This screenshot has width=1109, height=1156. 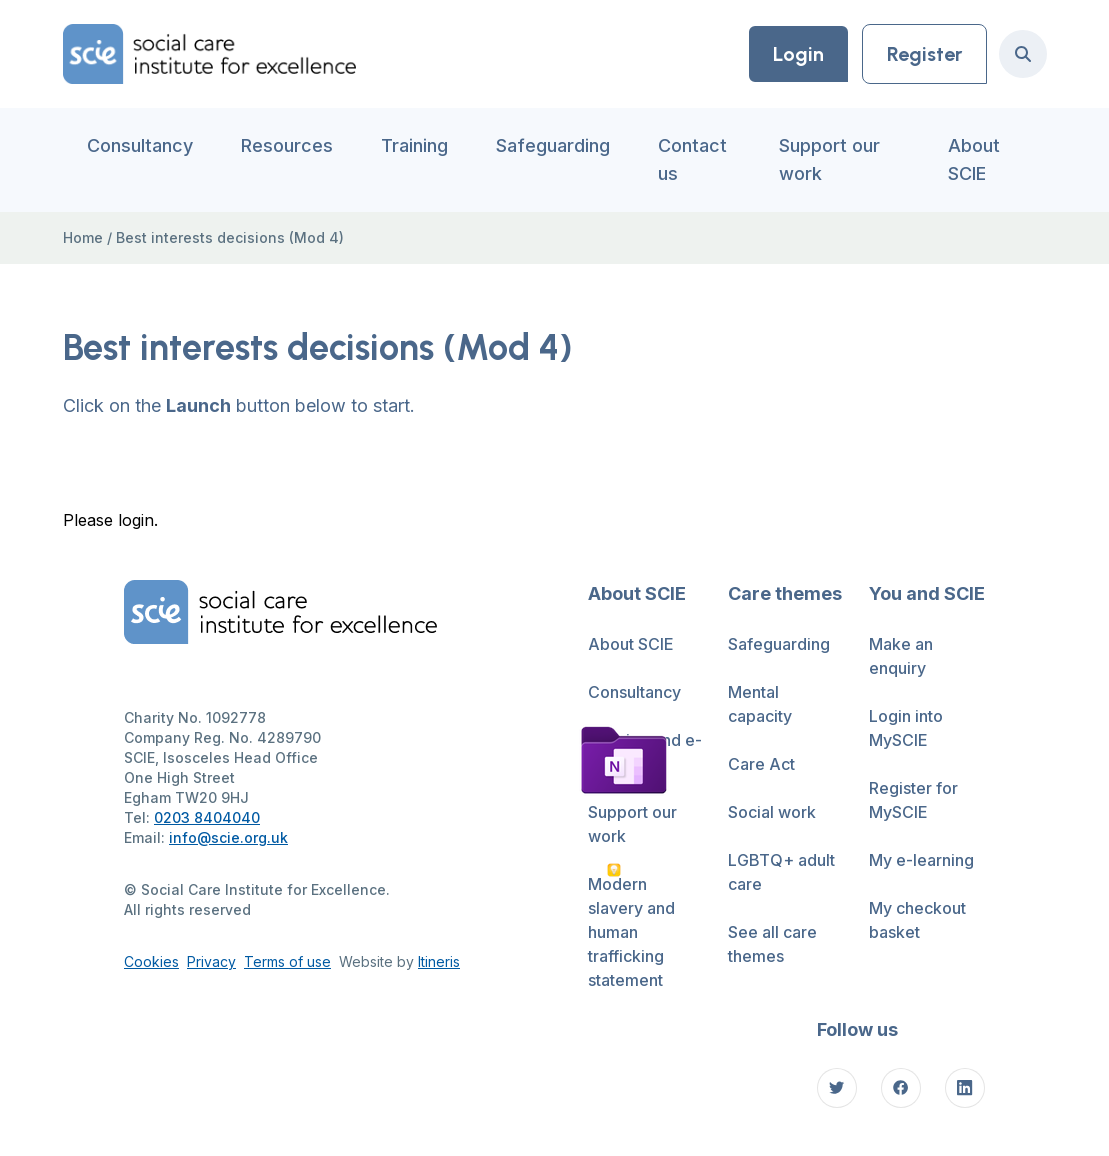 What do you see at coordinates (623, 762) in the screenshot?
I see `open folder containing Microsoft OneNote files` at bounding box center [623, 762].